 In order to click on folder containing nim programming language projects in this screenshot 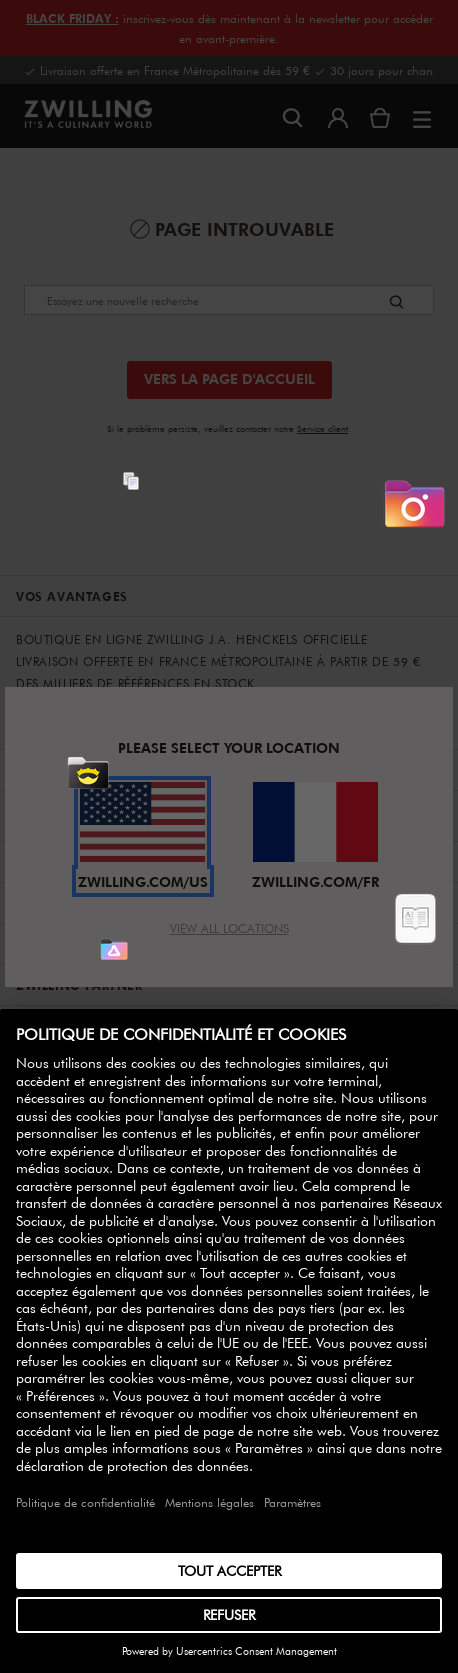, I will do `click(88, 774)`.